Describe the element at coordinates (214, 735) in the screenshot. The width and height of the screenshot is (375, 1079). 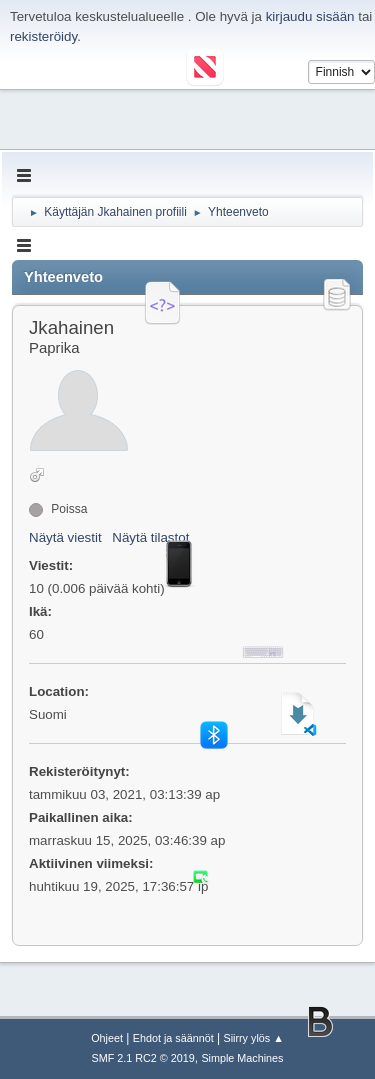
I see `toggle bluetooth connectivity on or off` at that location.